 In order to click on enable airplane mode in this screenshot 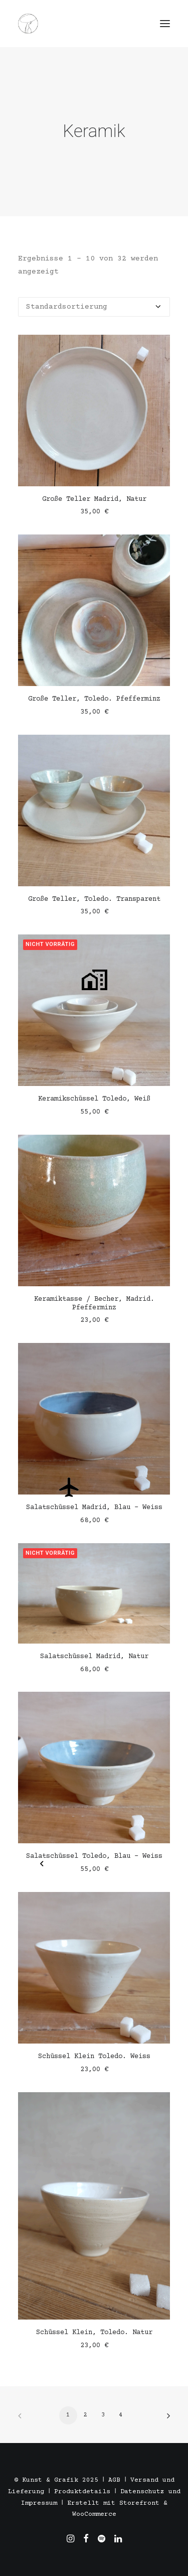, I will do `click(69, 1487)`.